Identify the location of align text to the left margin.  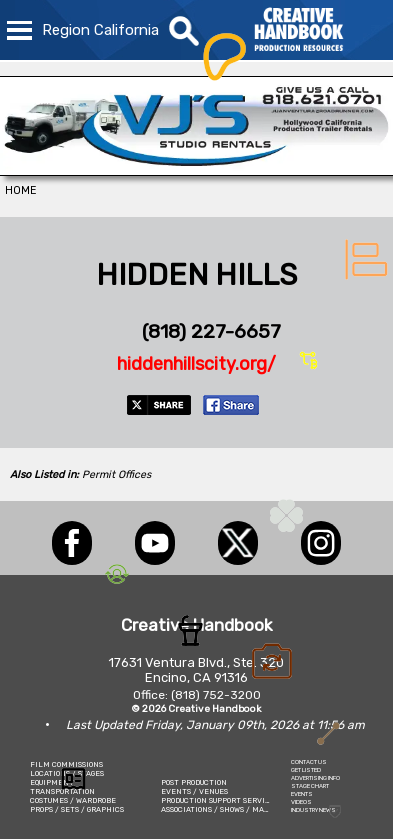
(365, 259).